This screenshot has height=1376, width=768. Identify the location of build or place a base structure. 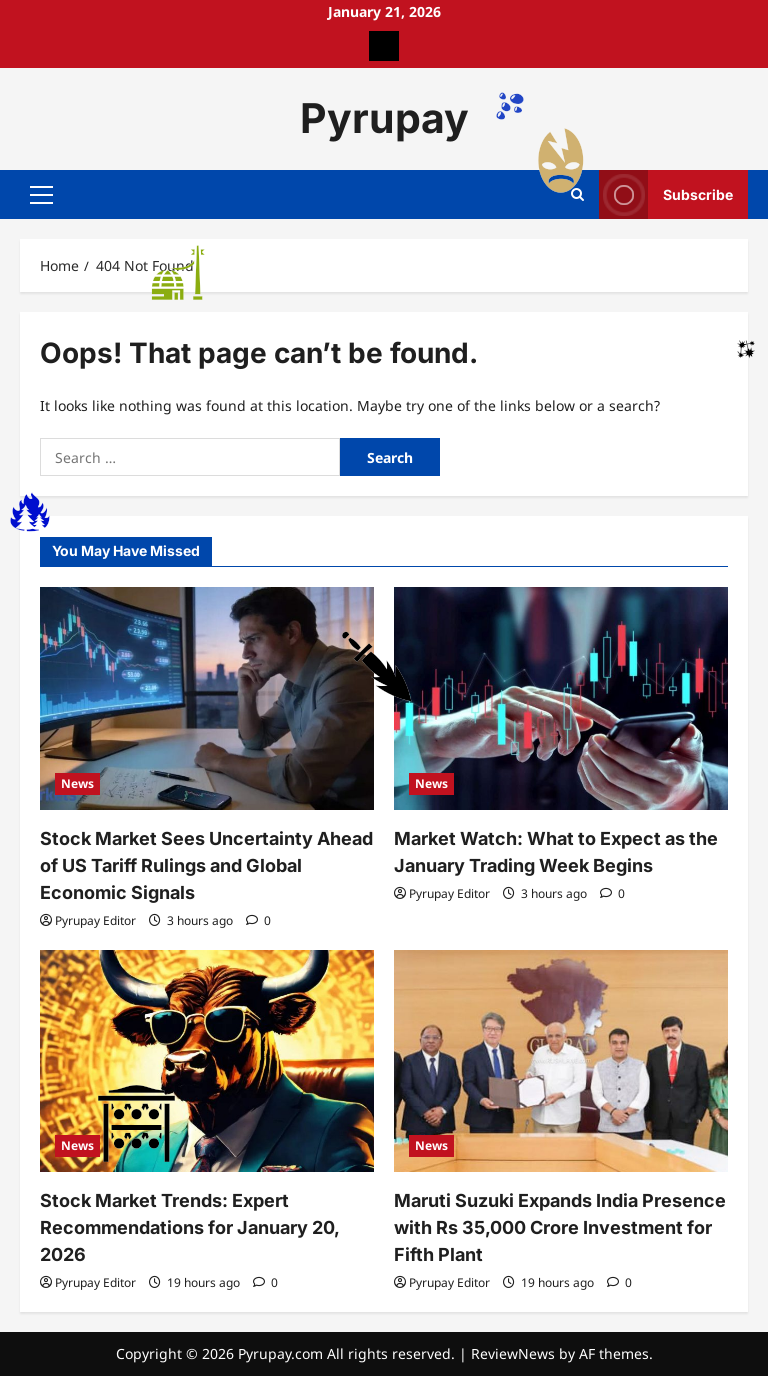
(179, 272).